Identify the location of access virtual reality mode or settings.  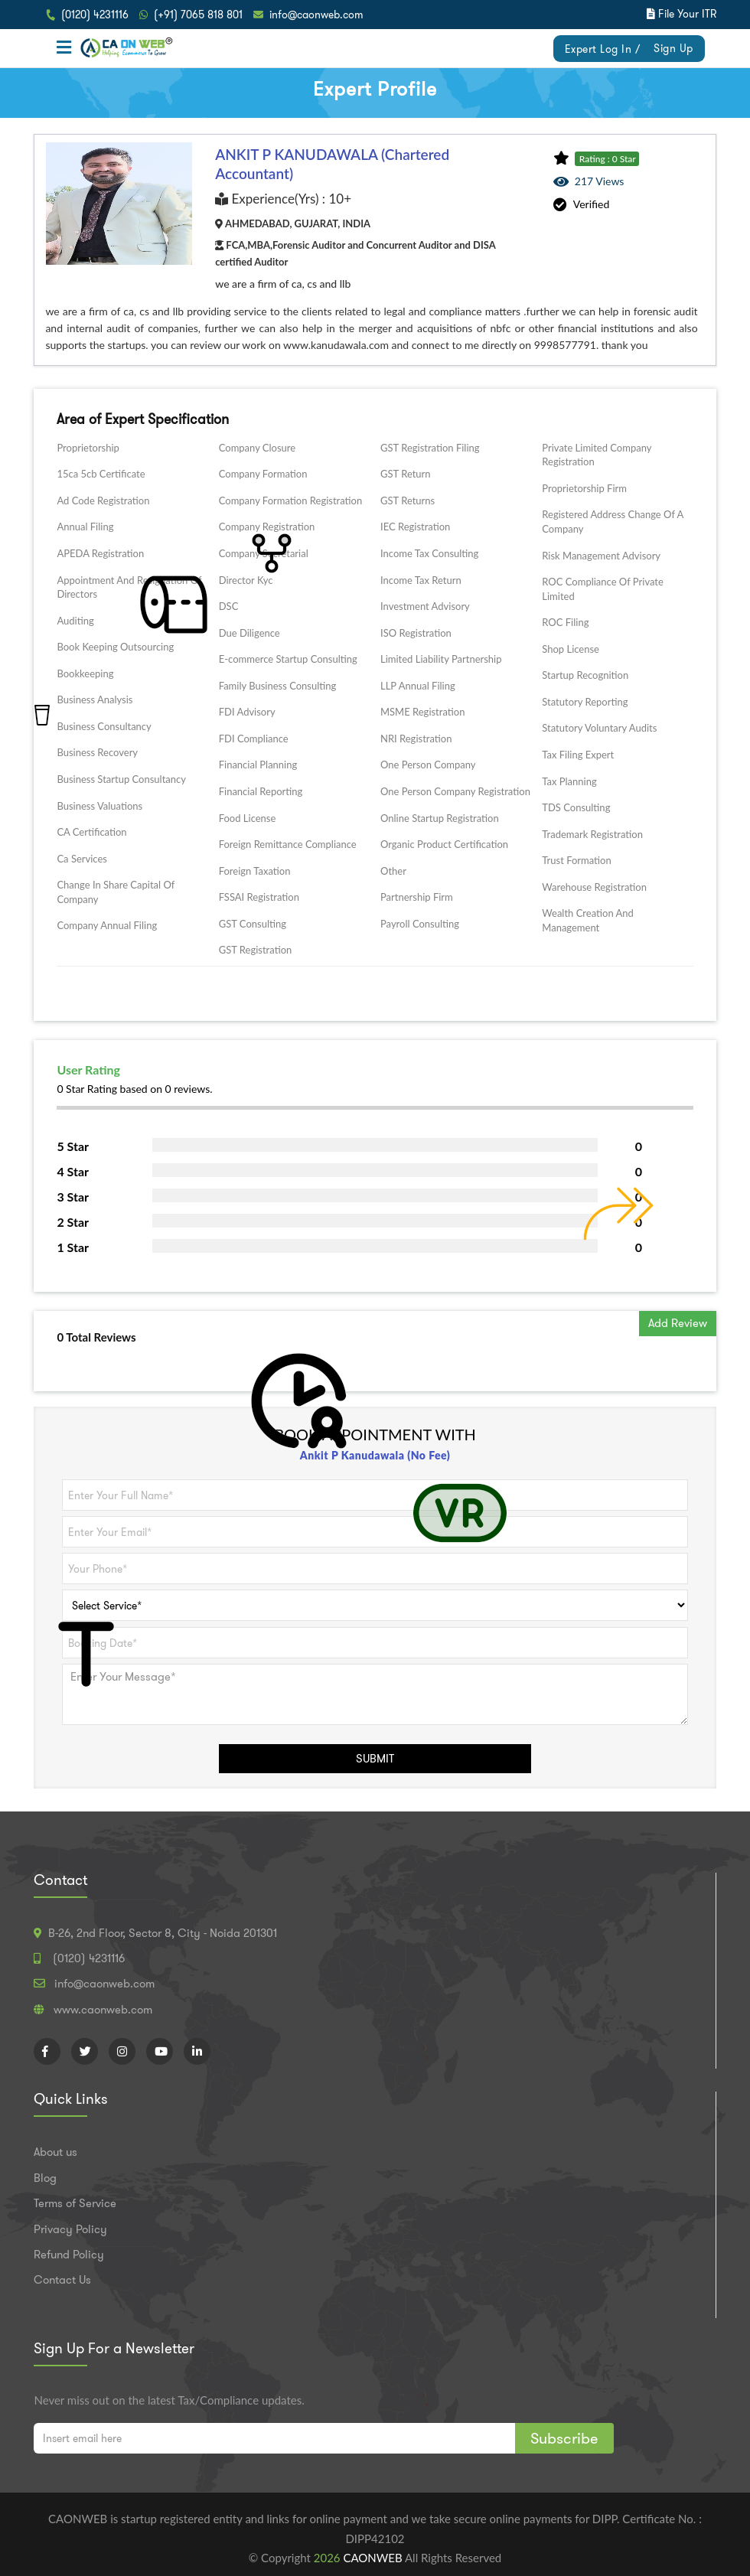
(460, 1513).